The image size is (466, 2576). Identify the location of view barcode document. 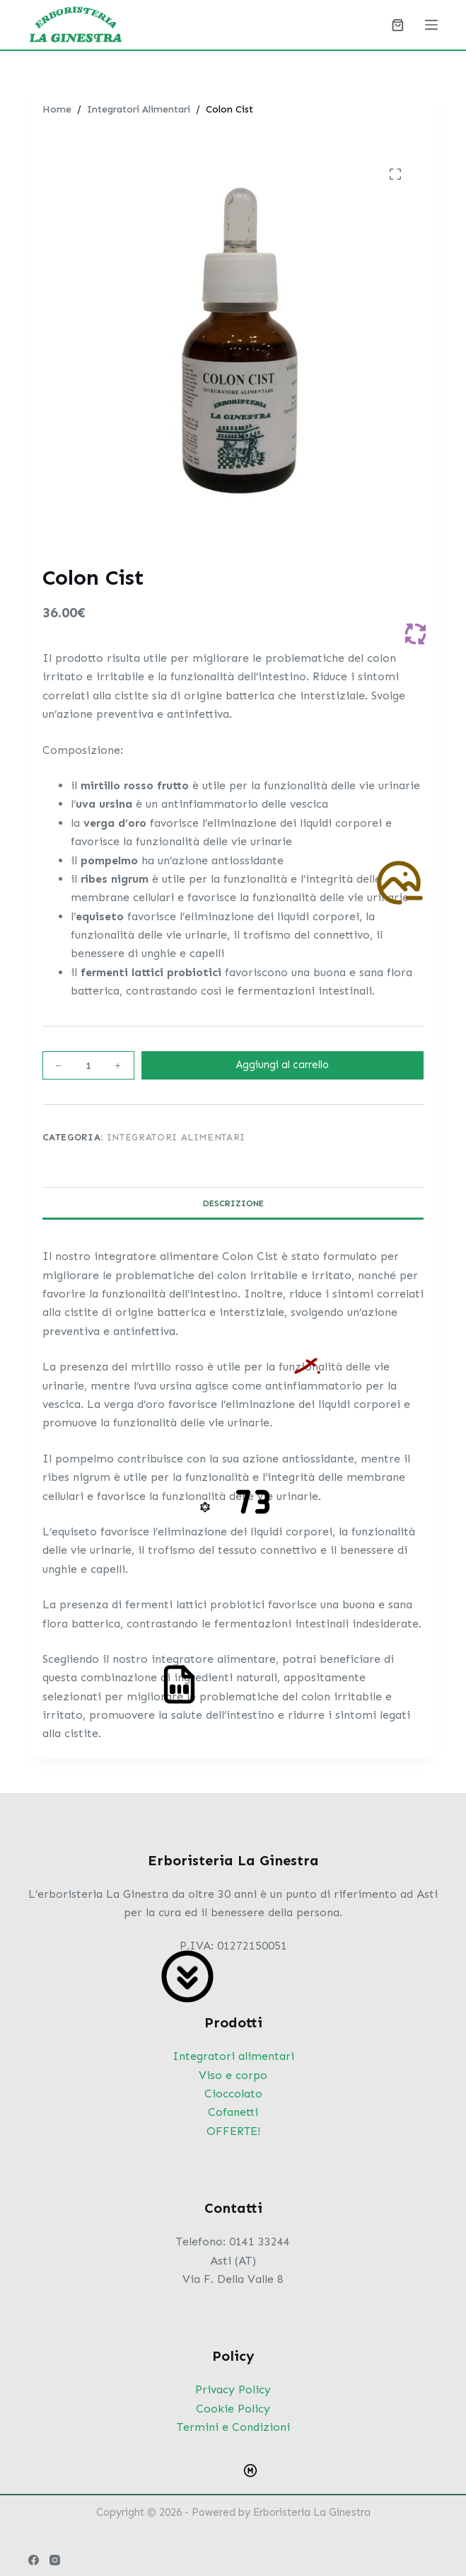
(179, 1684).